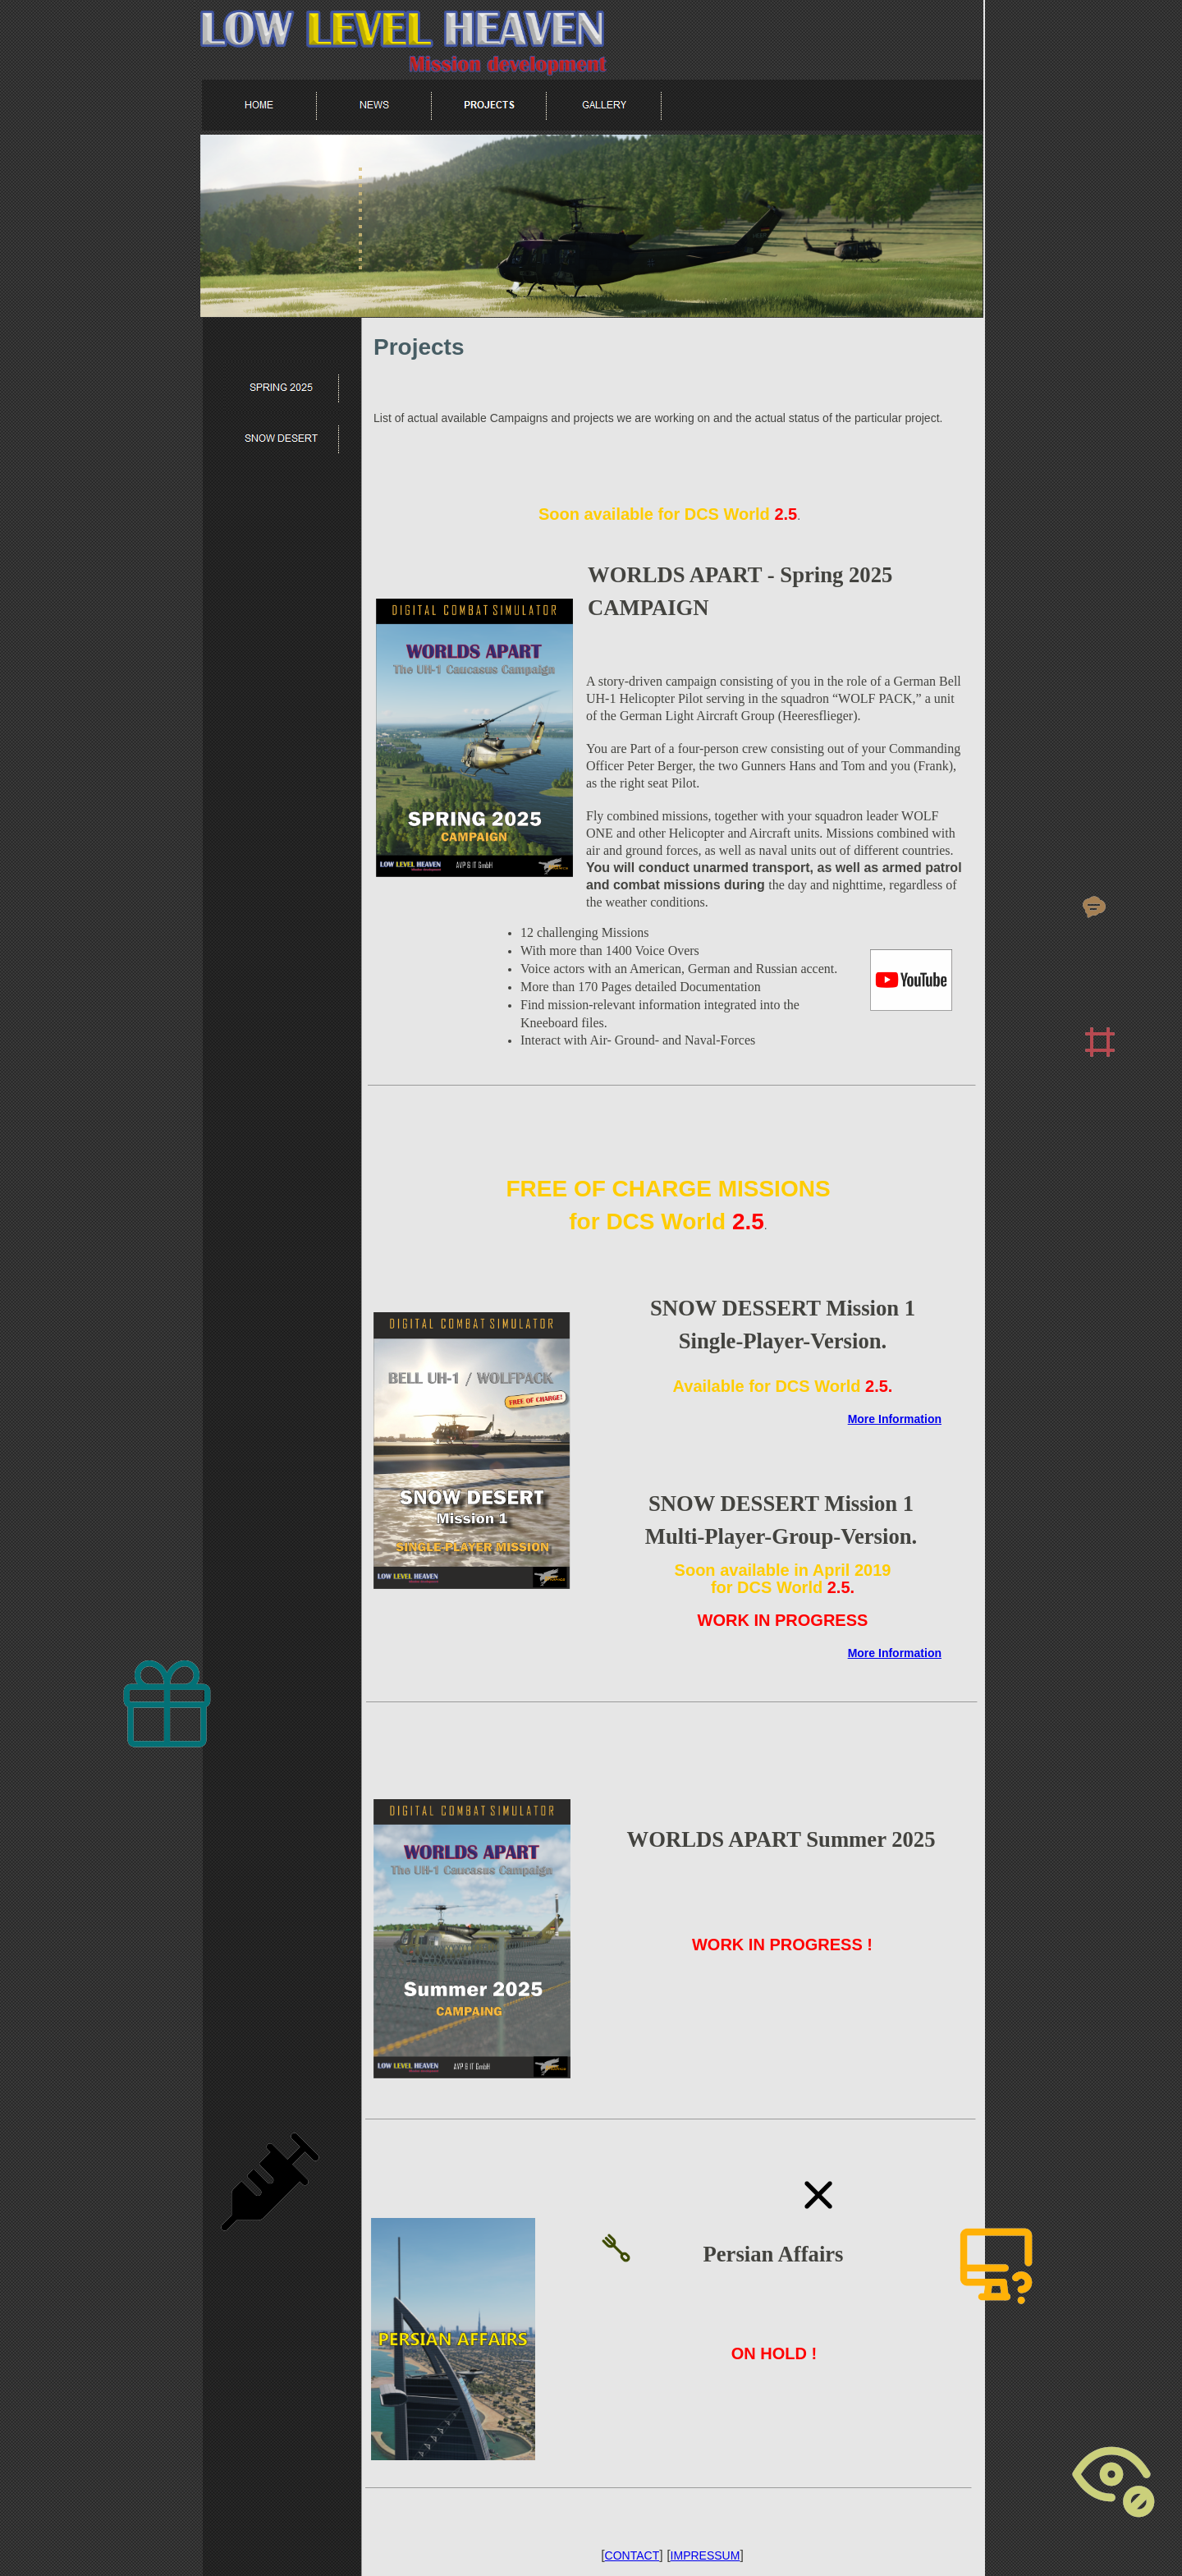  I want to click on access gifts or rewards, so click(167, 1707).